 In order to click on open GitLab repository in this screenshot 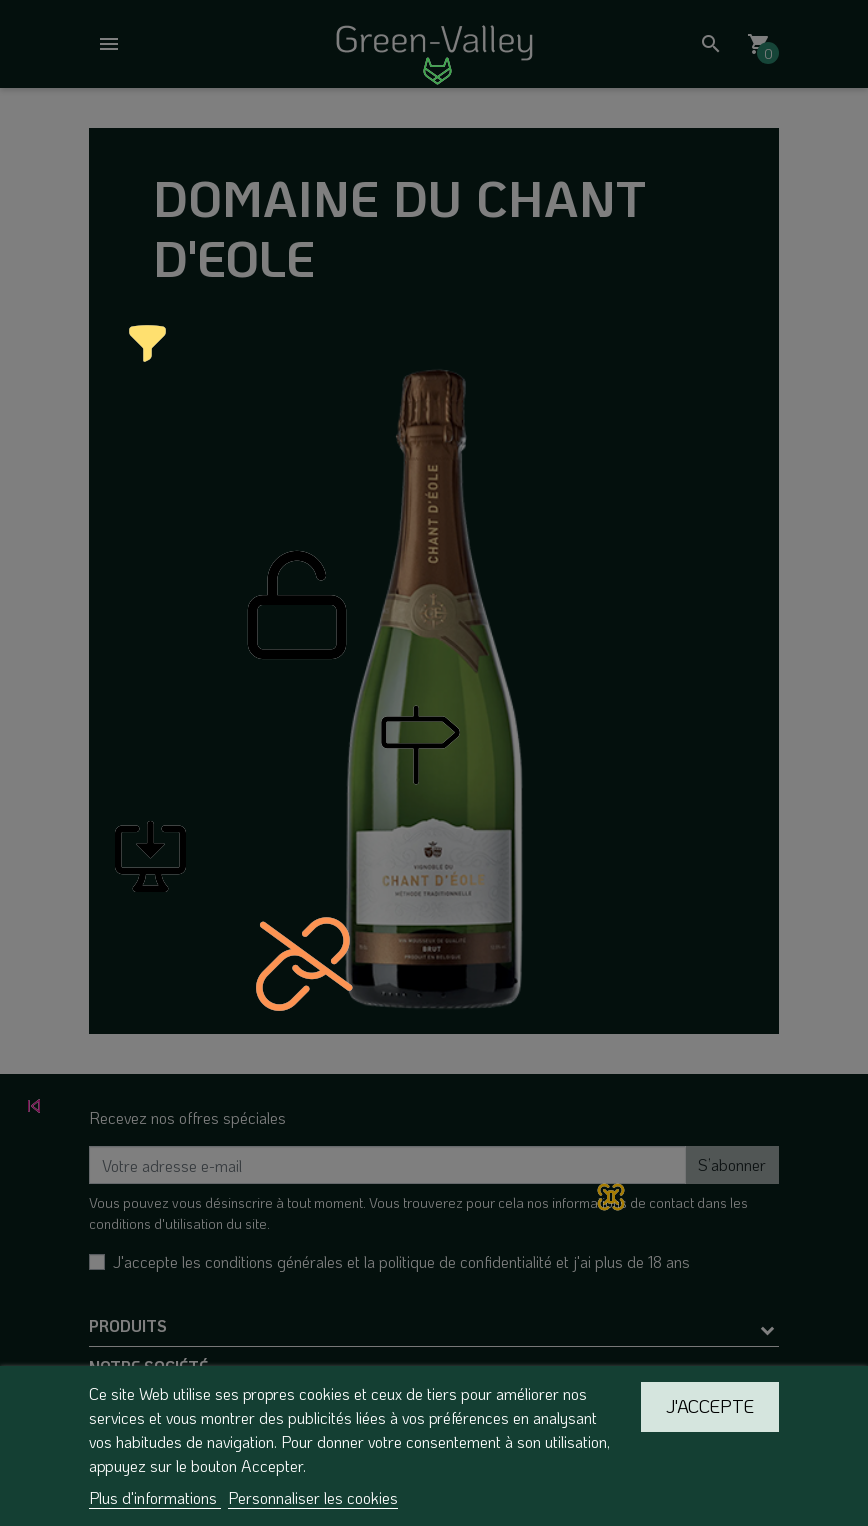, I will do `click(437, 70)`.